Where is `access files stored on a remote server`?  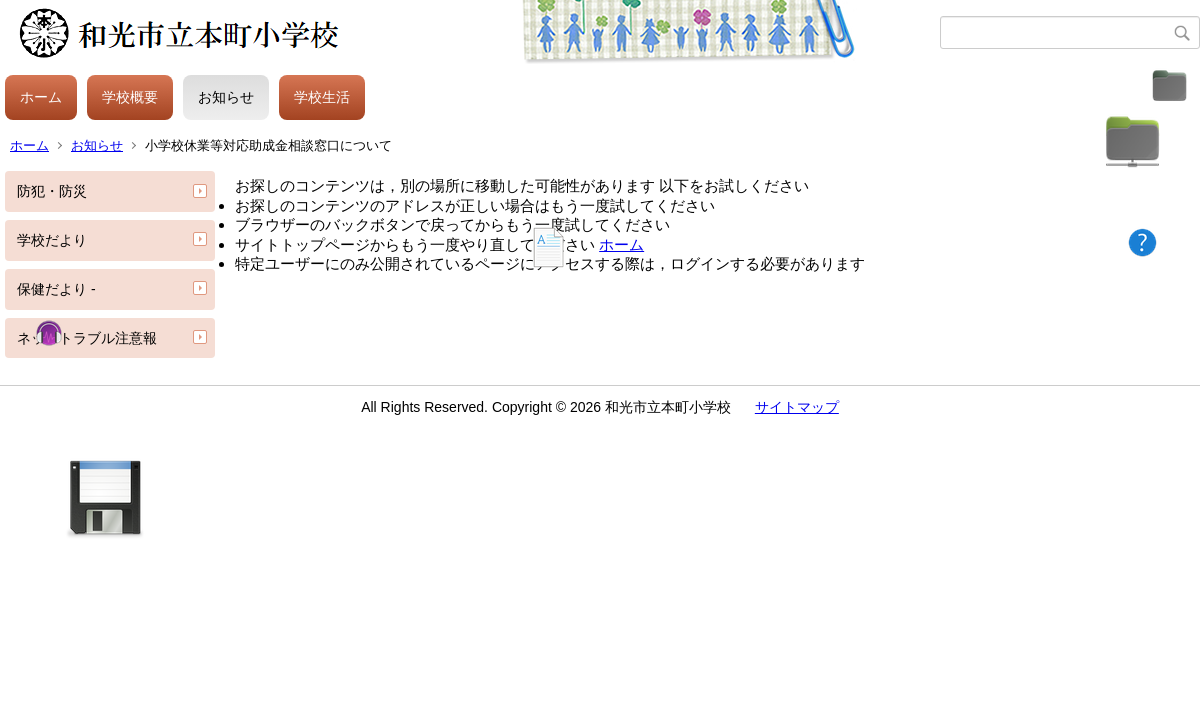 access files stored on a remote server is located at coordinates (1132, 140).